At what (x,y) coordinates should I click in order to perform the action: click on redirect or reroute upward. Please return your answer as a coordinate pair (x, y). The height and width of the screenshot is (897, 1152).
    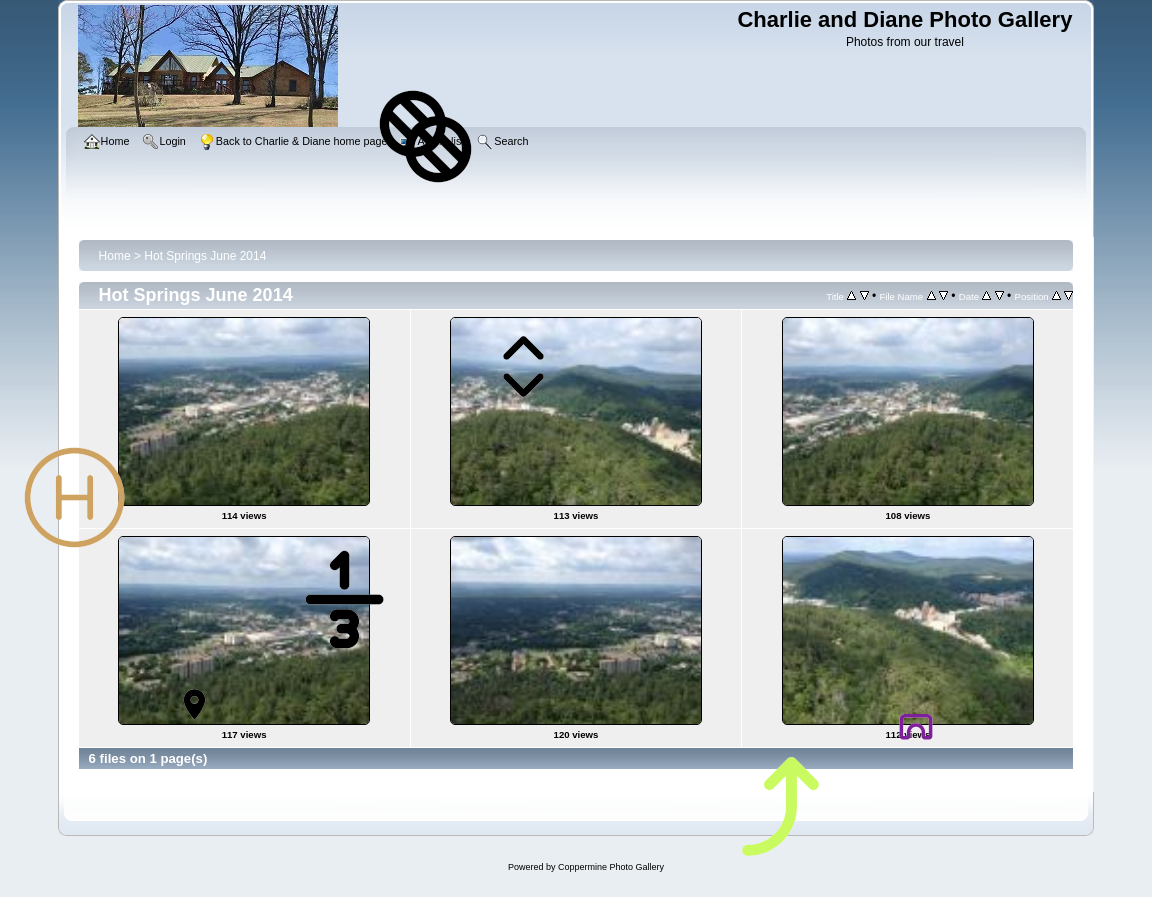
    Looking at the image, I should click on (780, 806).